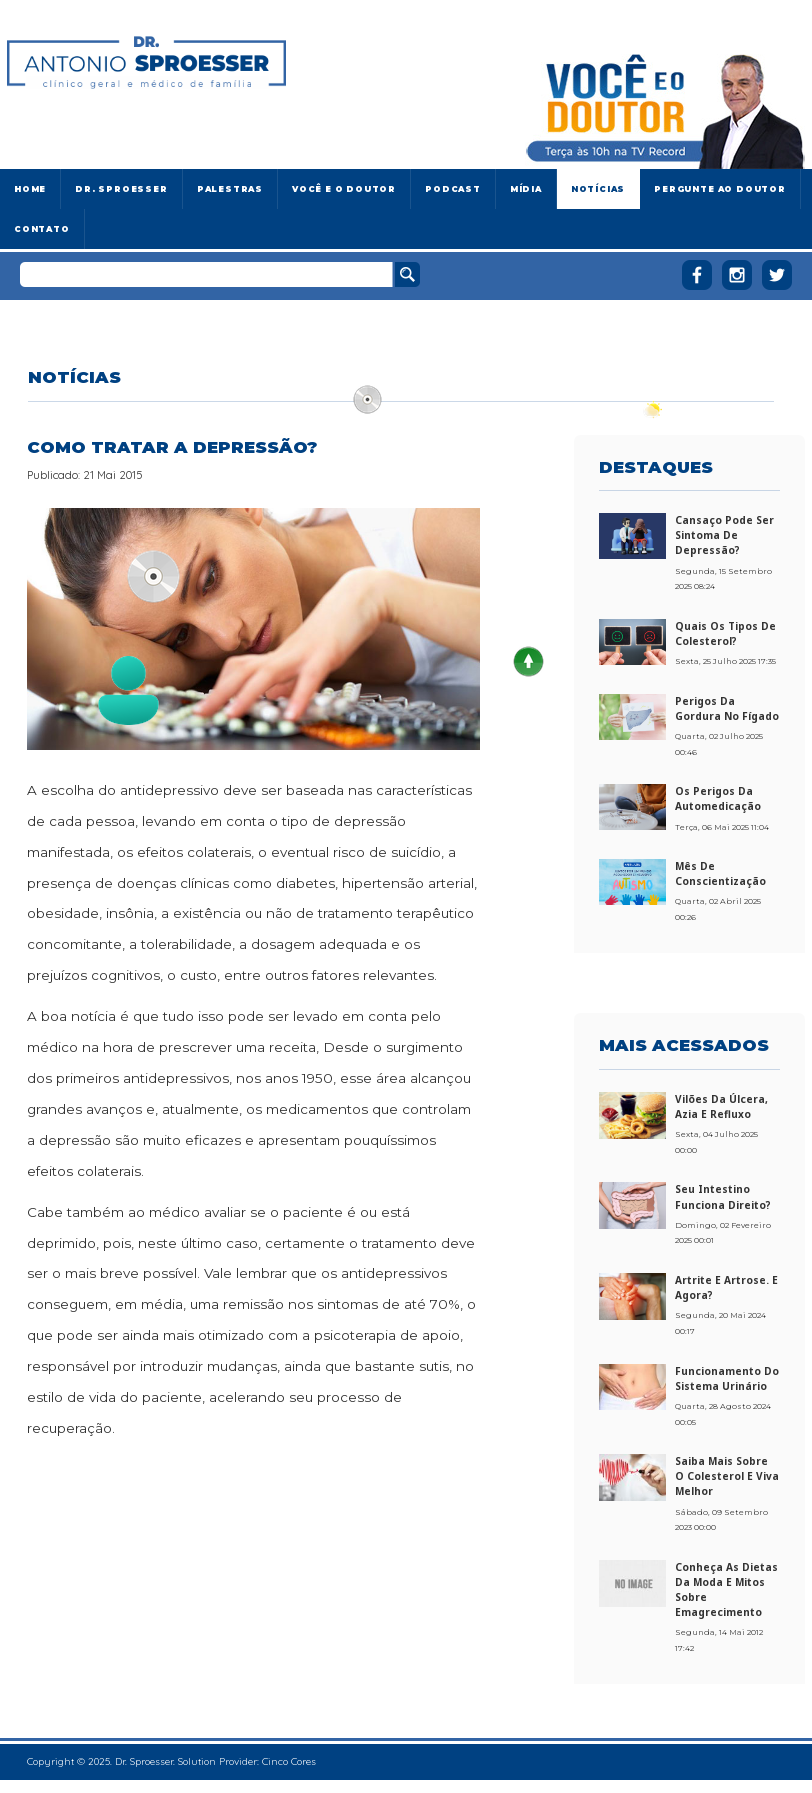  I want to click on view user profile, so click(128, 690).